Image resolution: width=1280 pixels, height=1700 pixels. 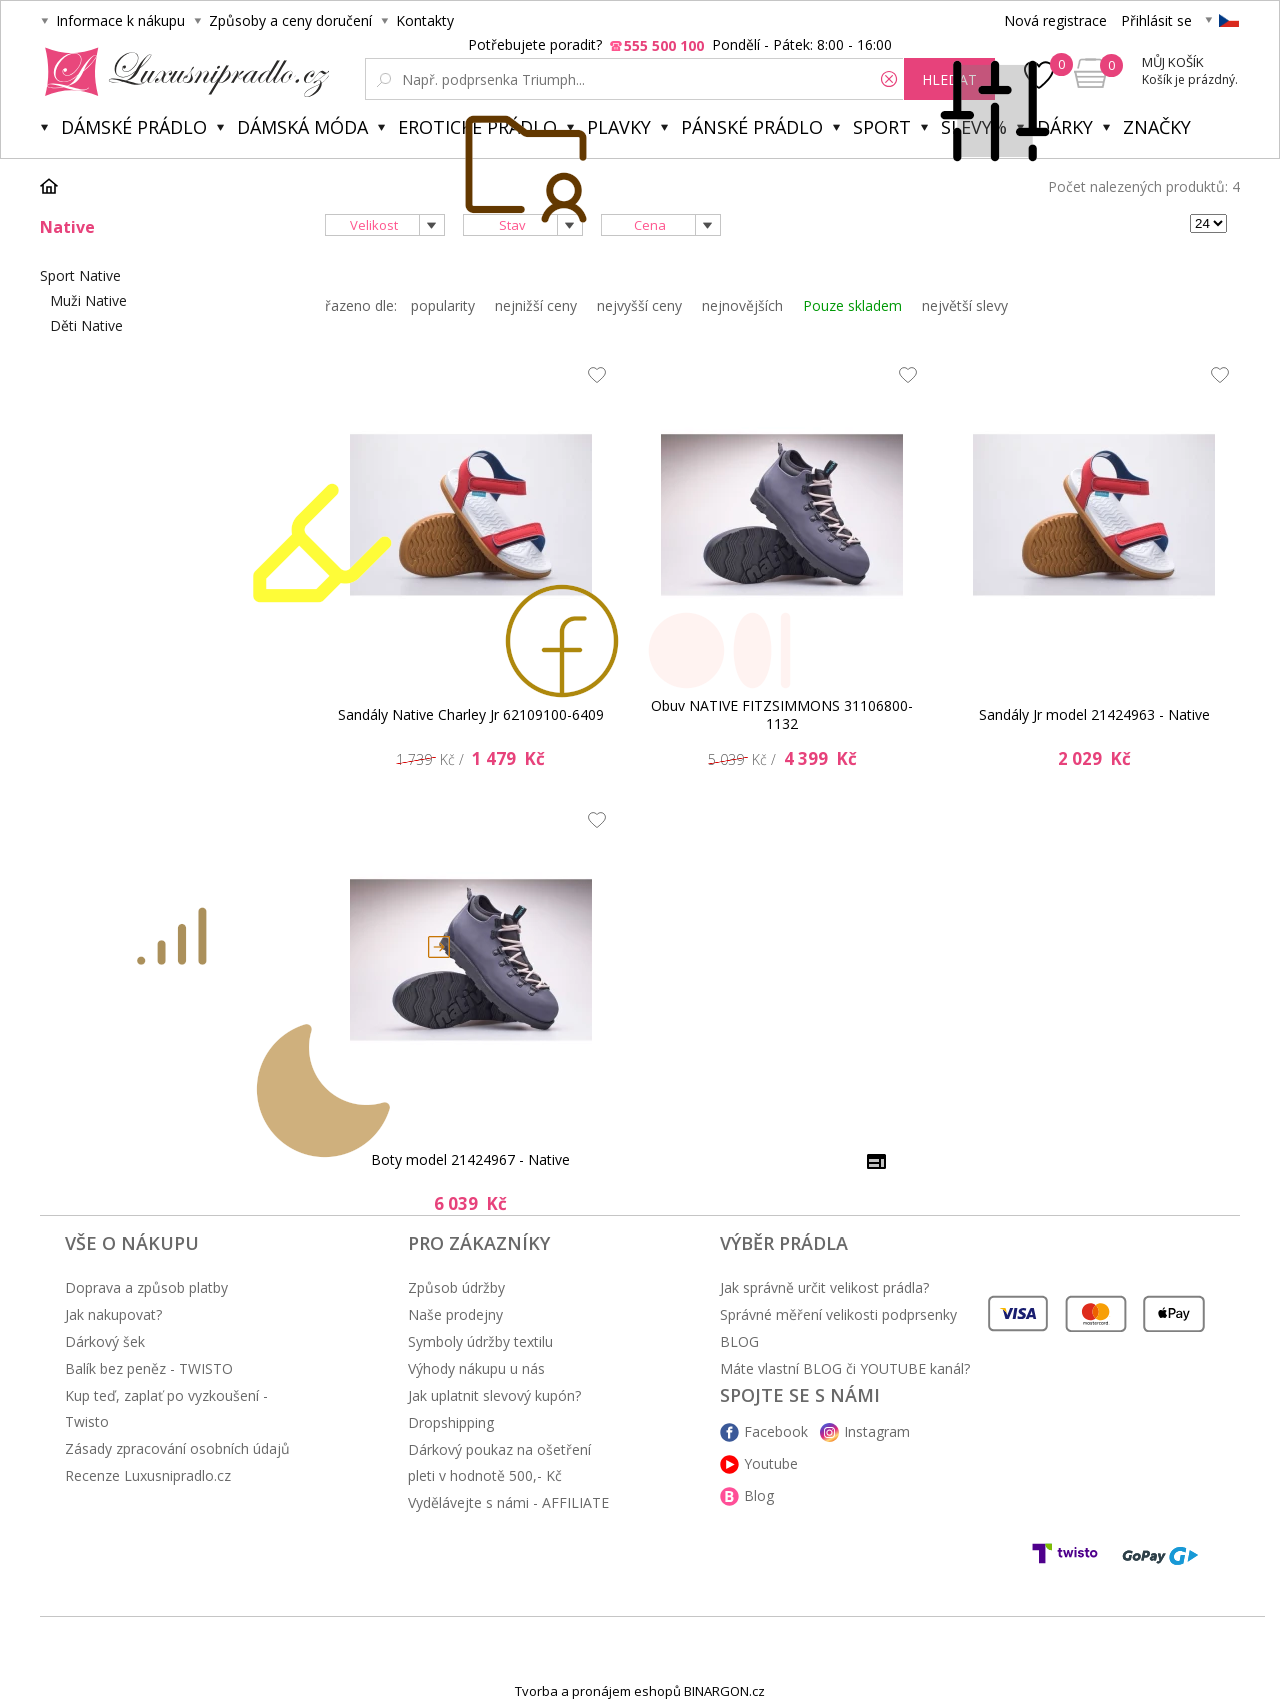 I want to click on open web browser, so click(x=876, y=1161).